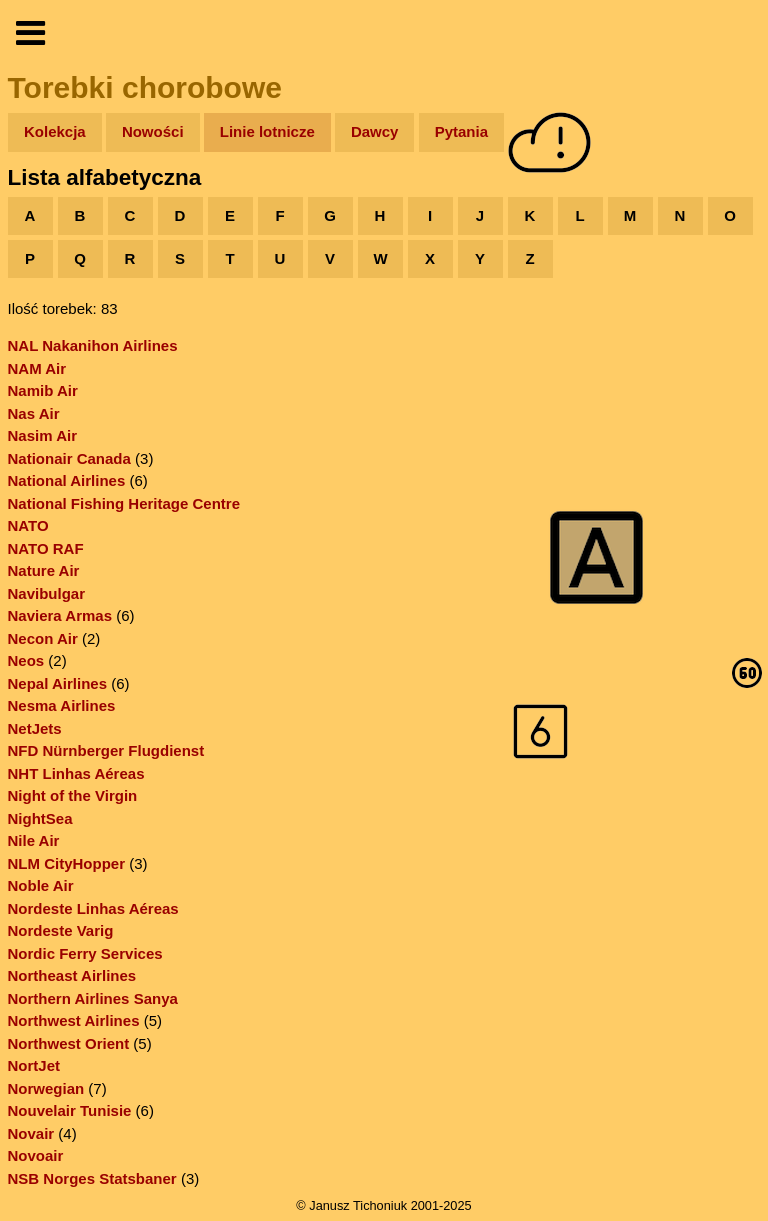 This screenshot has width=768, height=1221. What do you see at coordinates (540, 731) in the screenshot?
I see `select or input the number six` at bounding box center [540, 731].